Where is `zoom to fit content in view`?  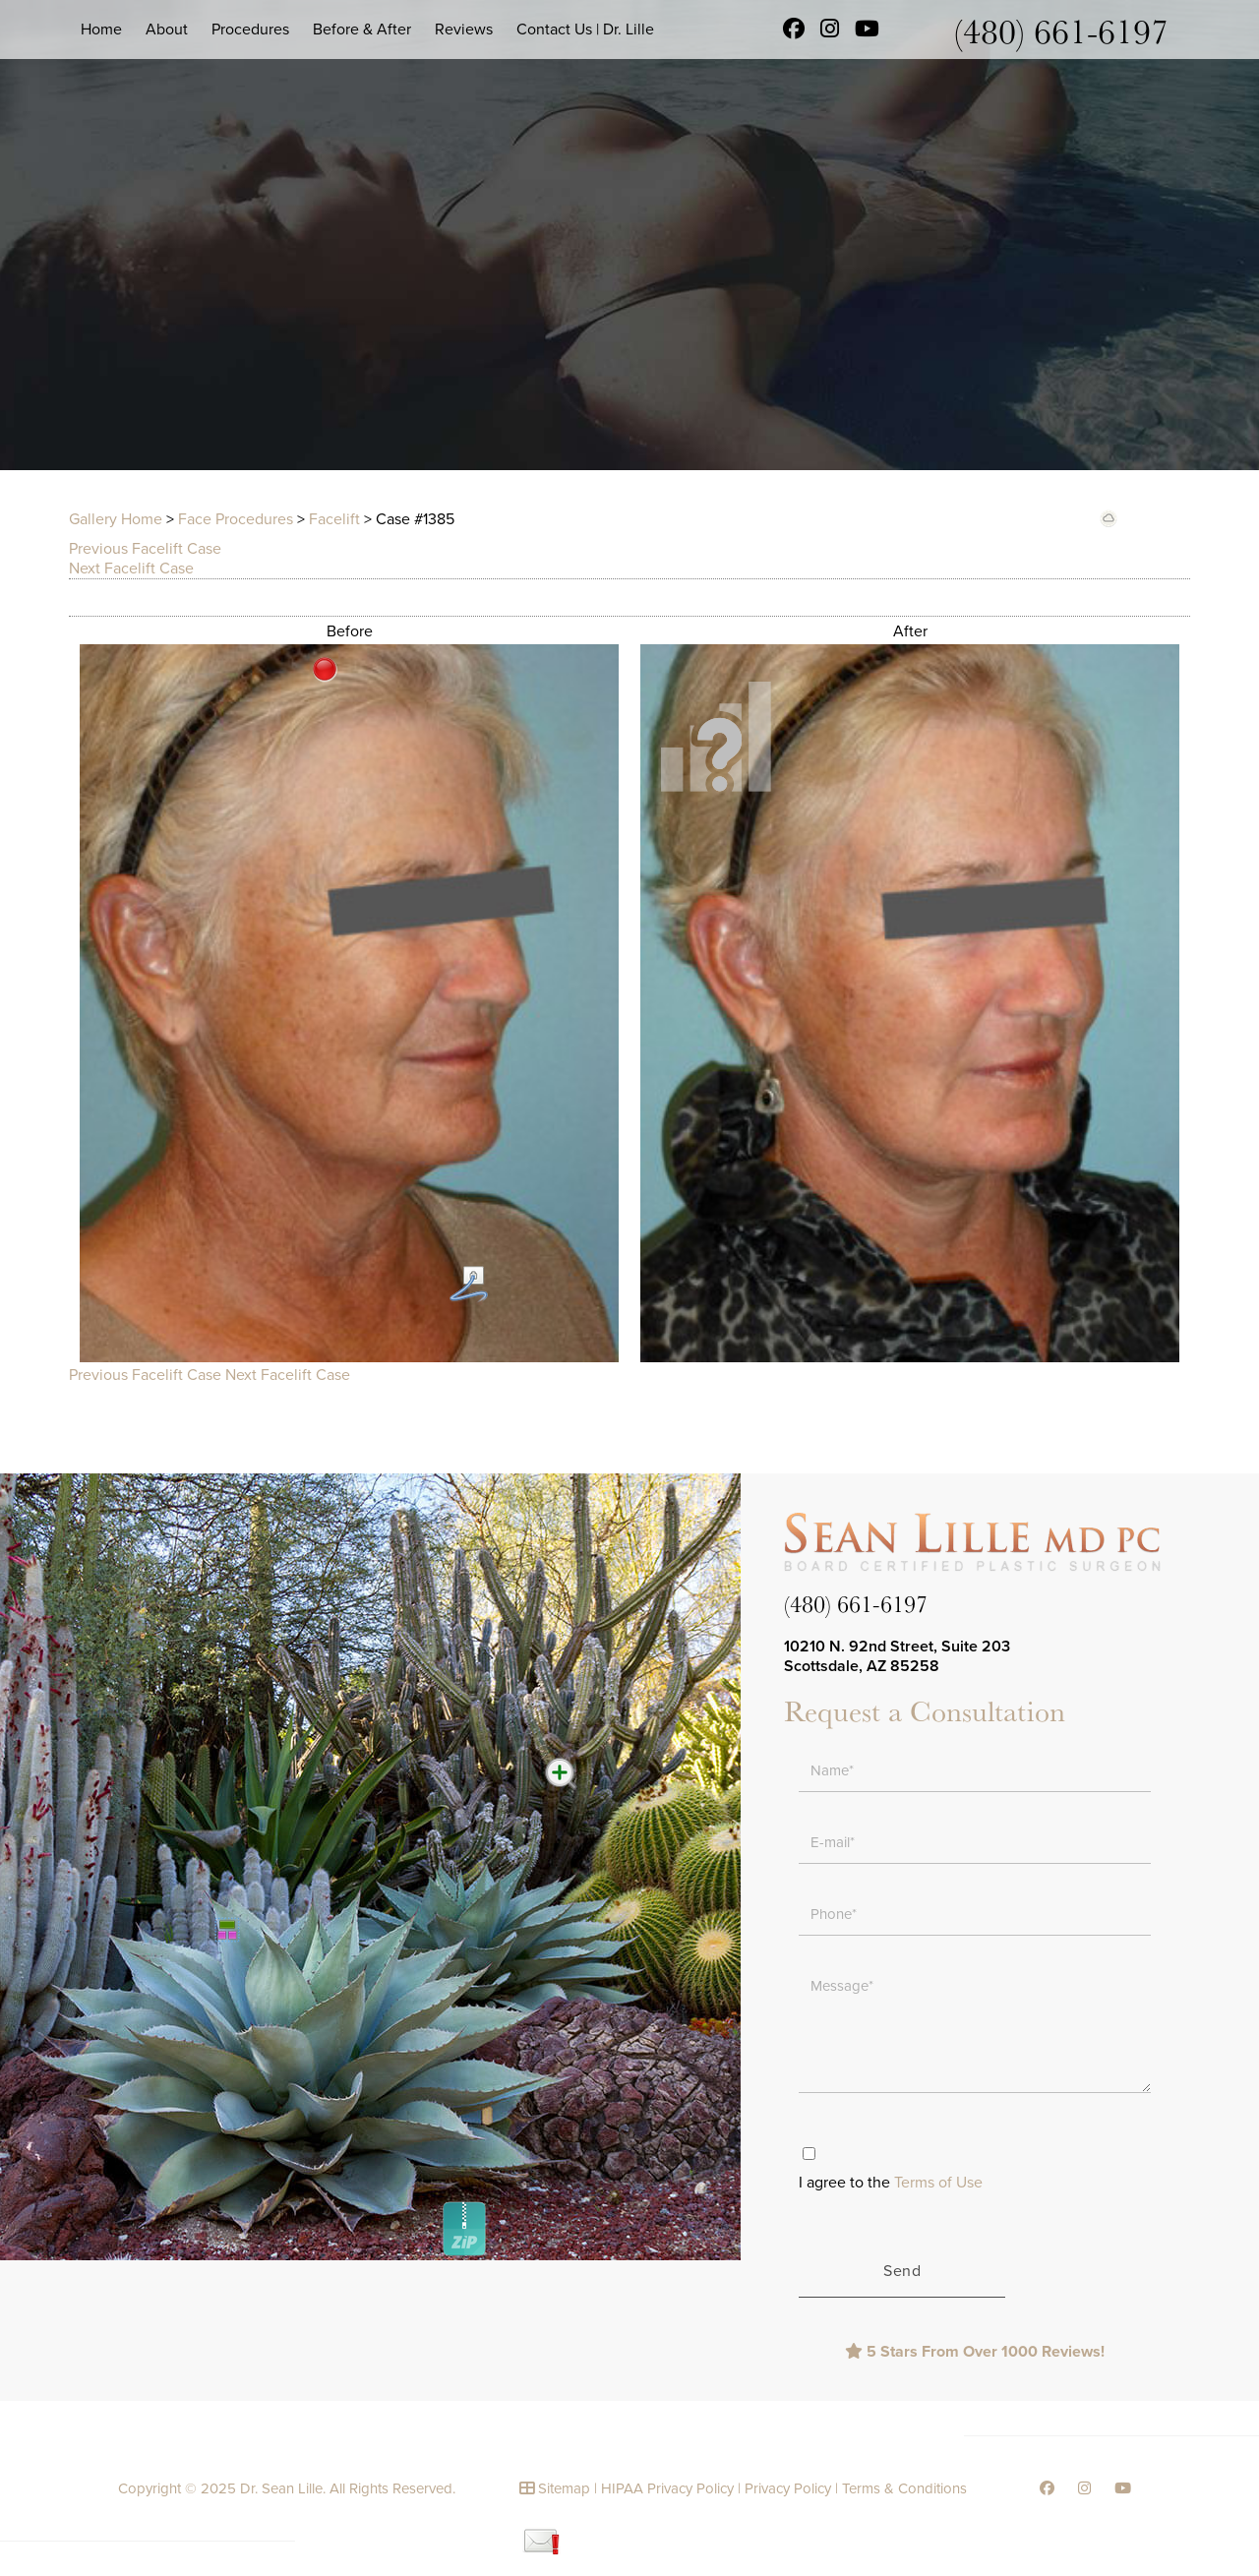
zoom to fit content in view is located at coordinates (561, 1773).